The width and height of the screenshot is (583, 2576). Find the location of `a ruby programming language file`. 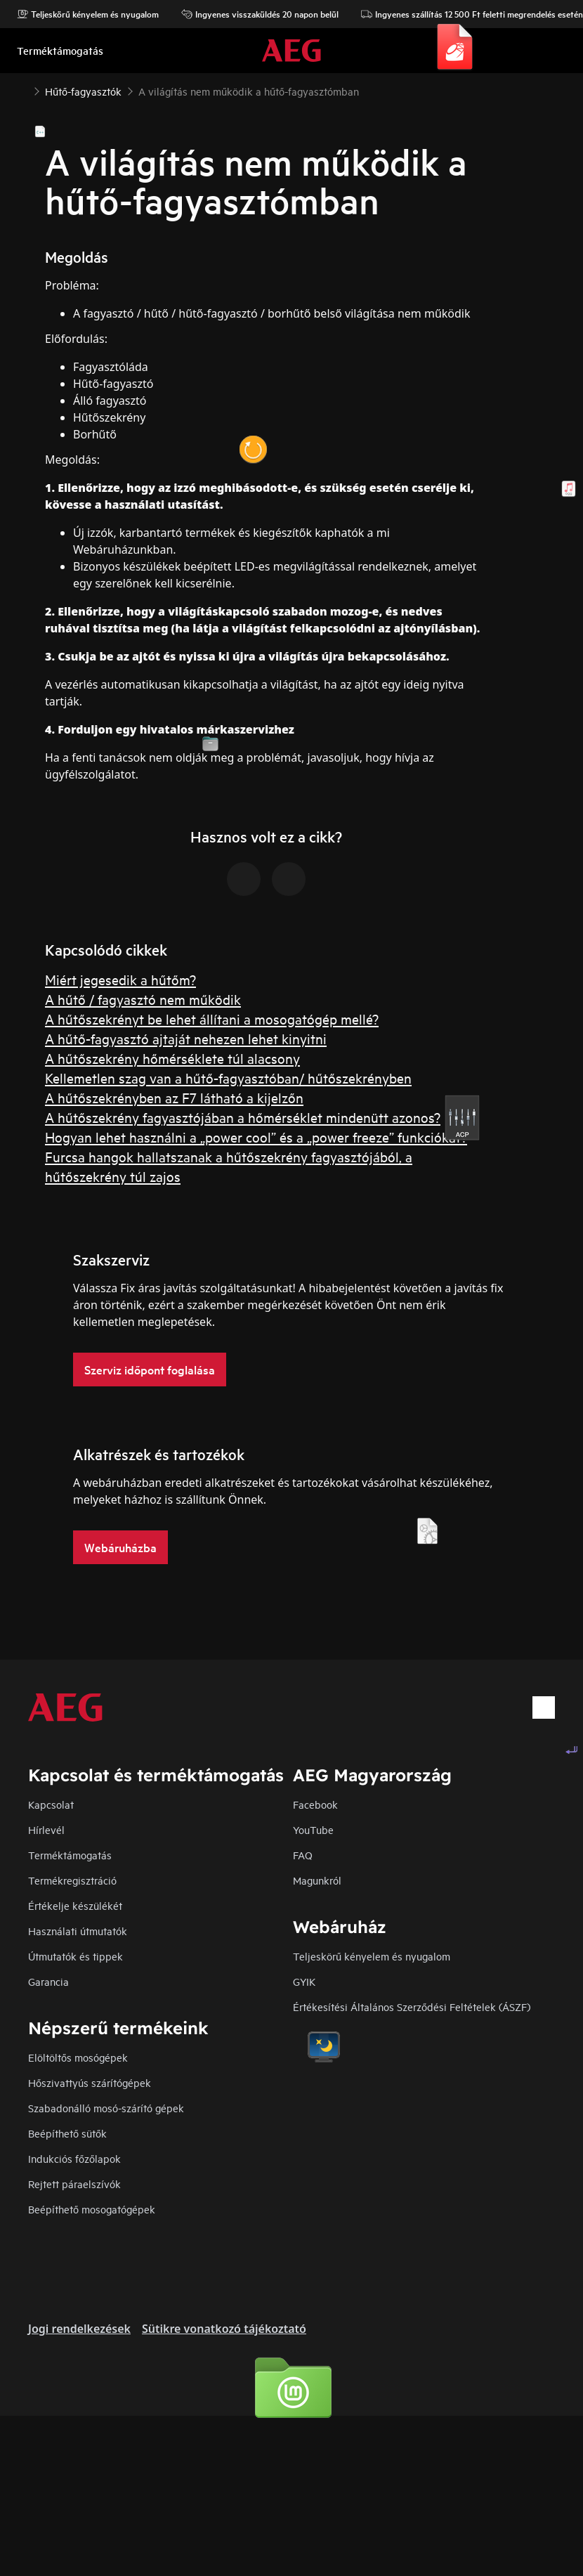

a ruby programming language file is located at coordinates (454, 47).